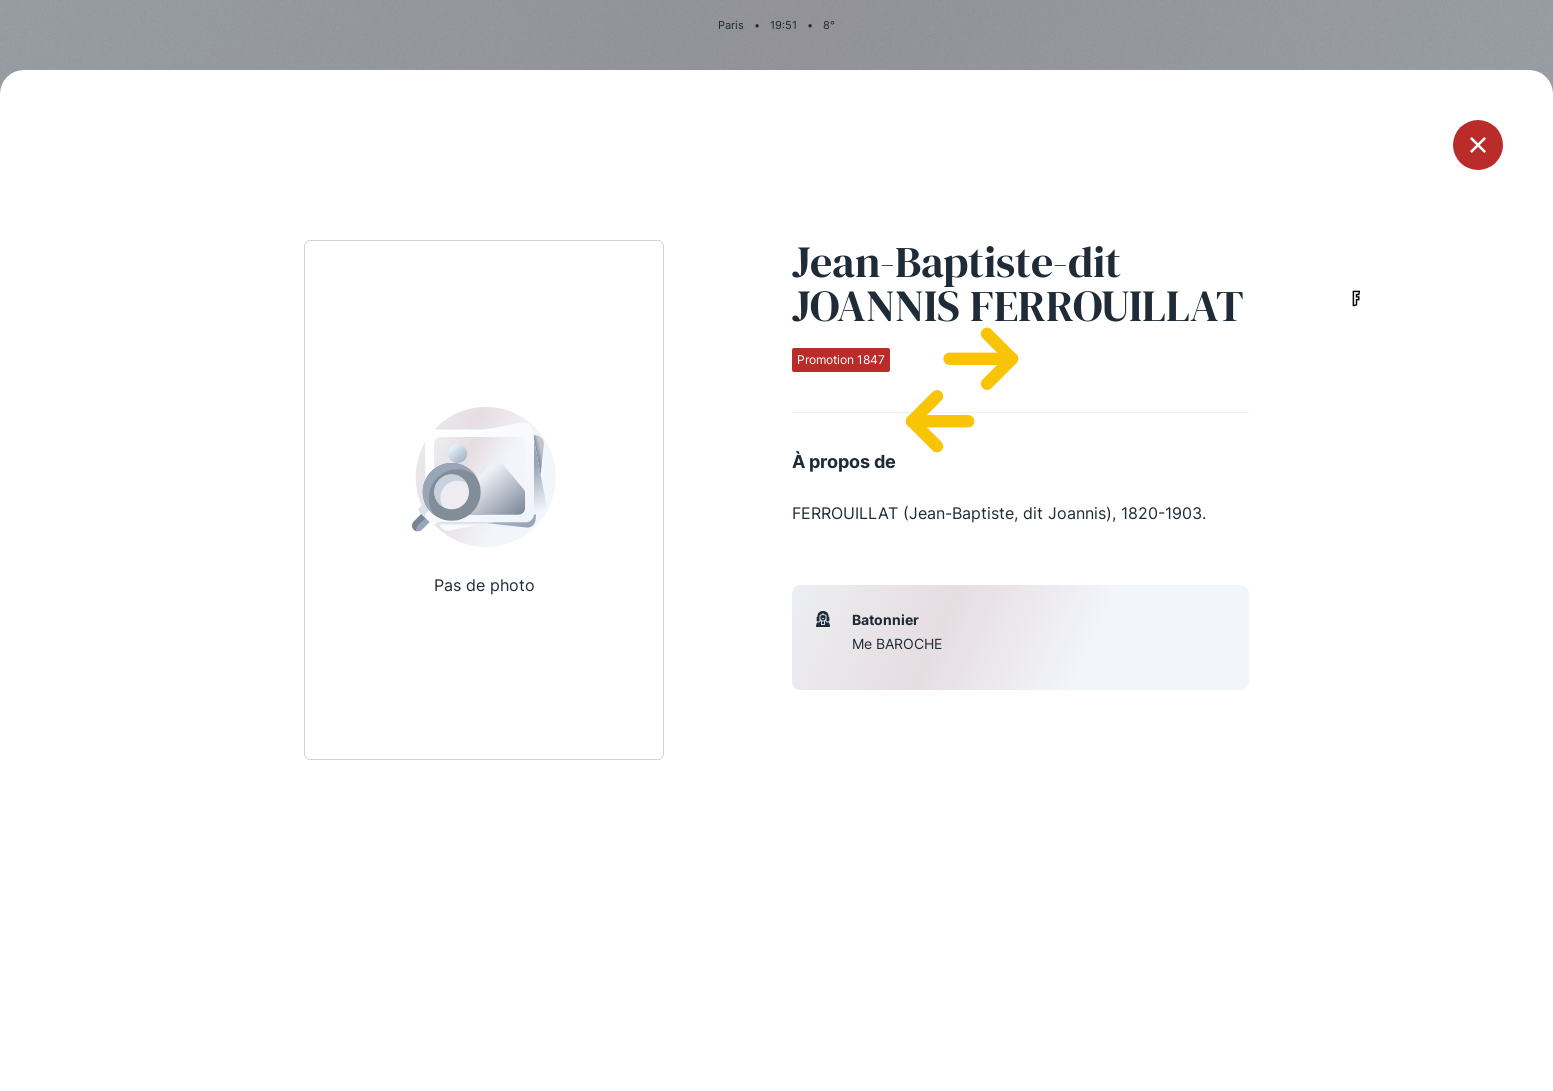 The height and width of the screenshot is (1091, 1553). What do you see at coordinates (962, 390) in the screenshot?
I see `swap or exchange items` at bounding box center [962, 390].